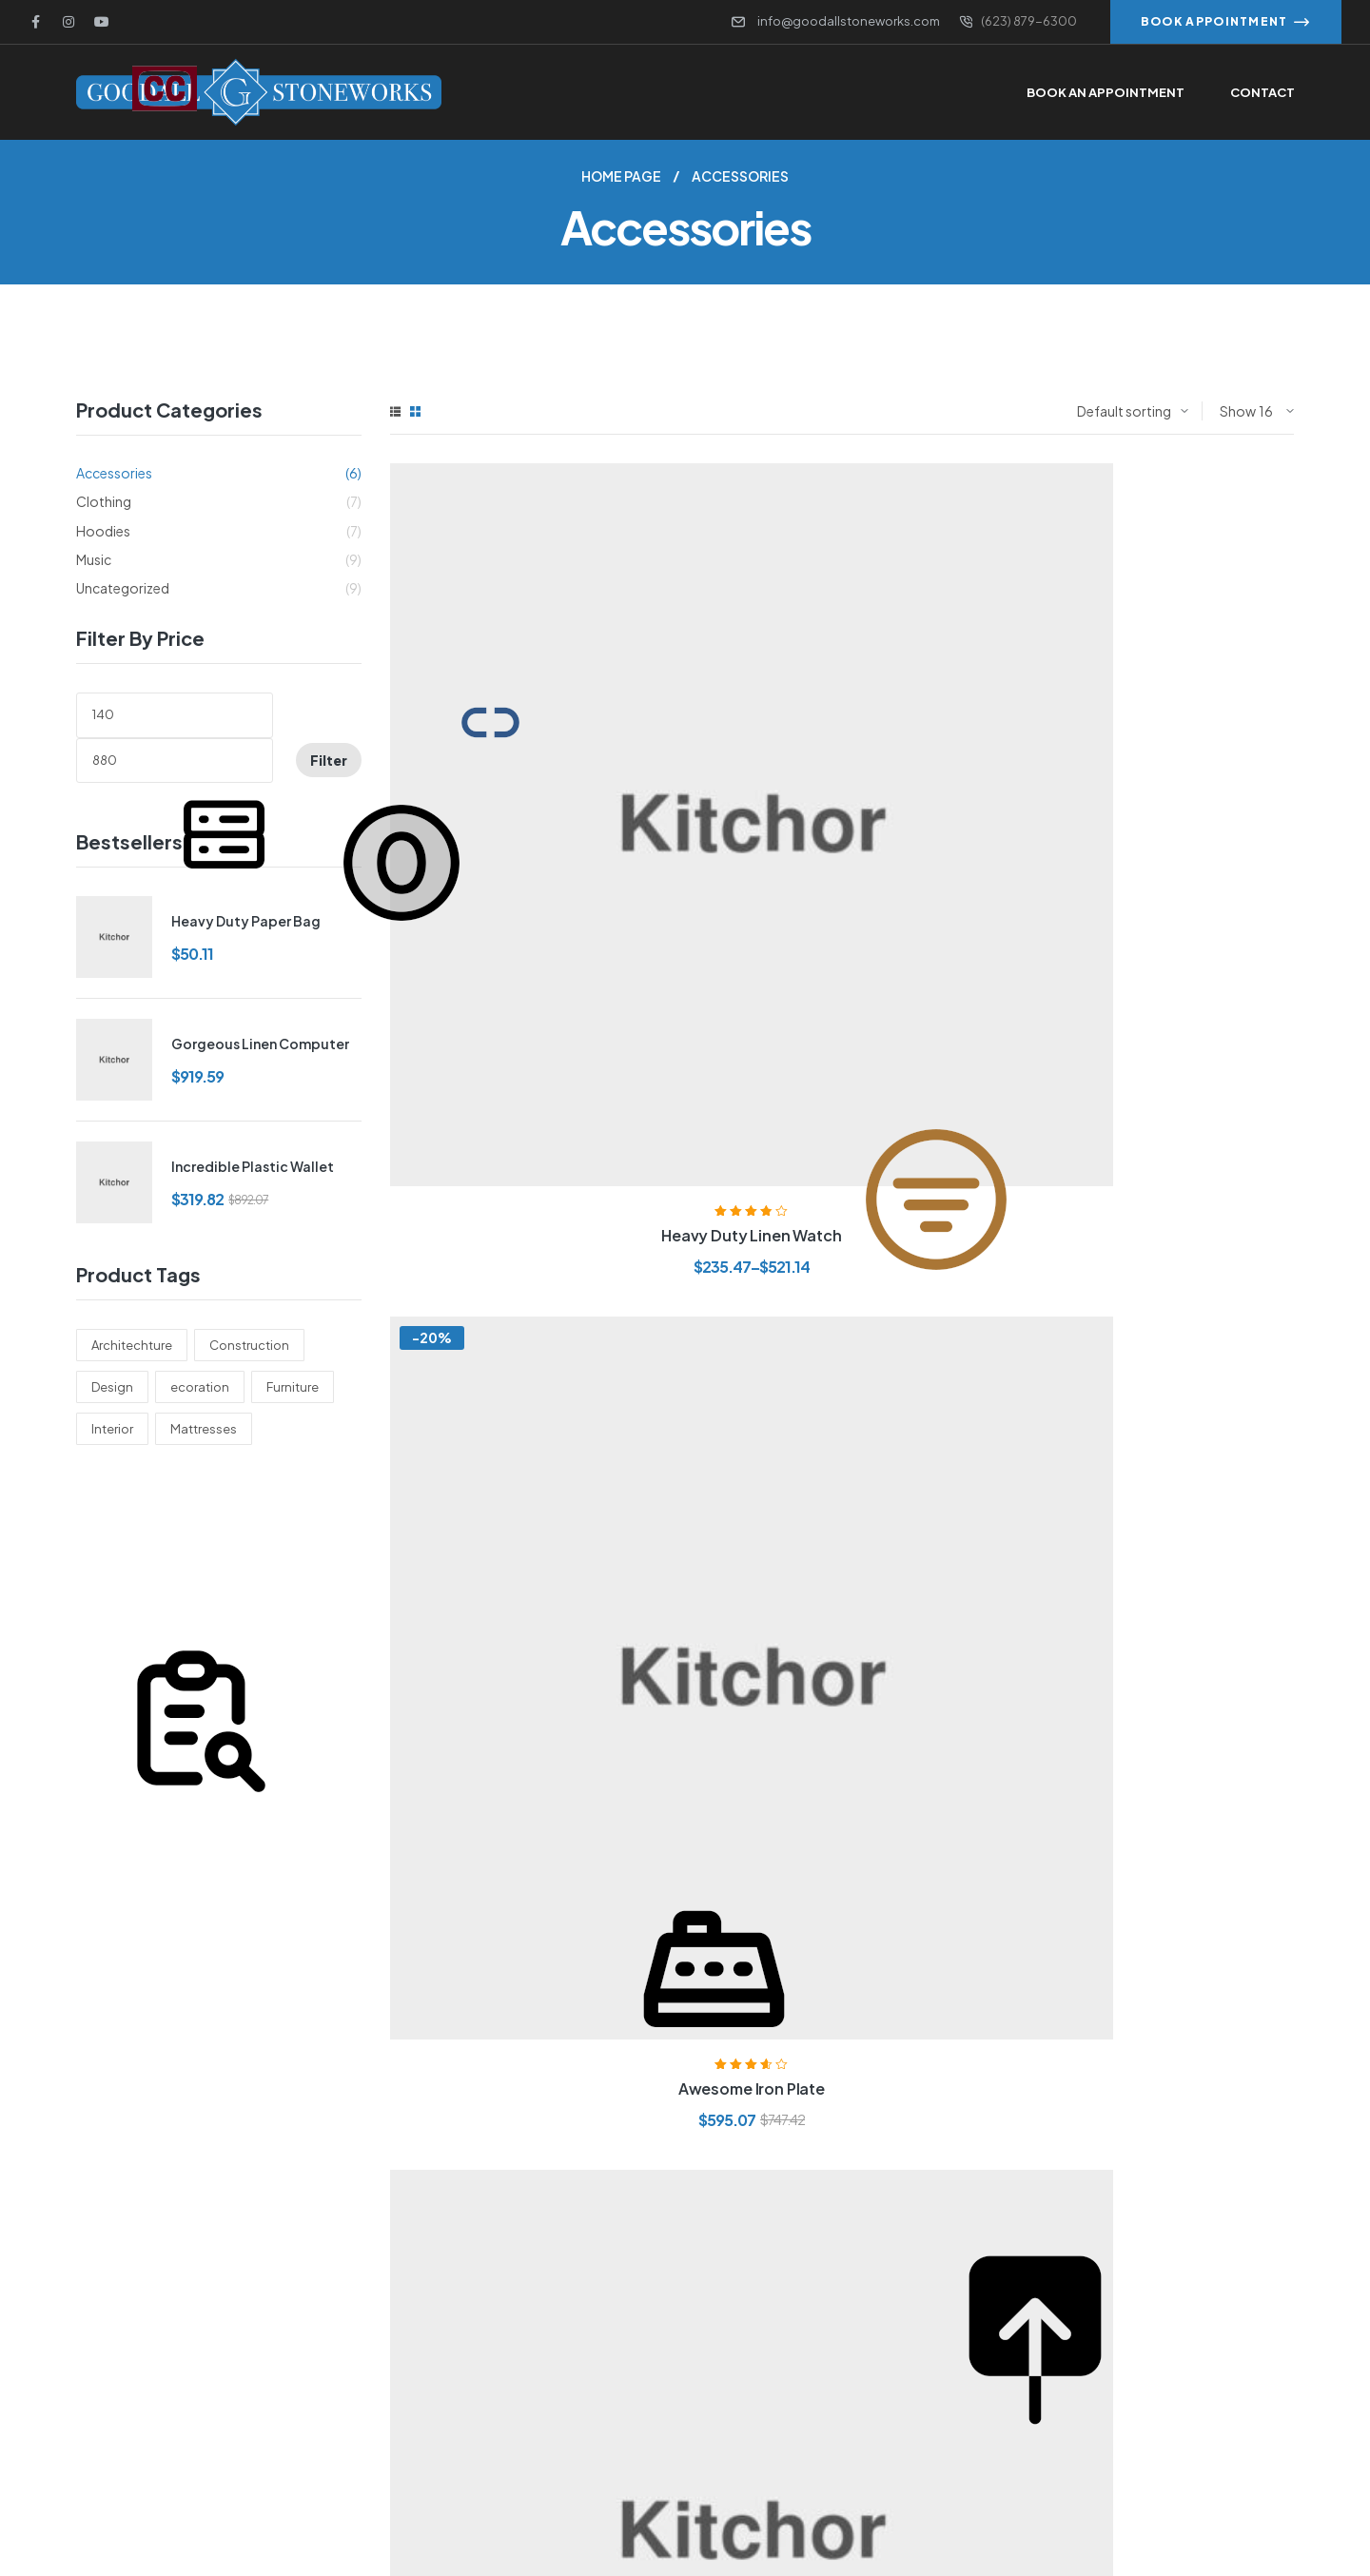  Describe the element at coordinates (714, 1976) in the screenshot. I see `access point of sale system` at that location.